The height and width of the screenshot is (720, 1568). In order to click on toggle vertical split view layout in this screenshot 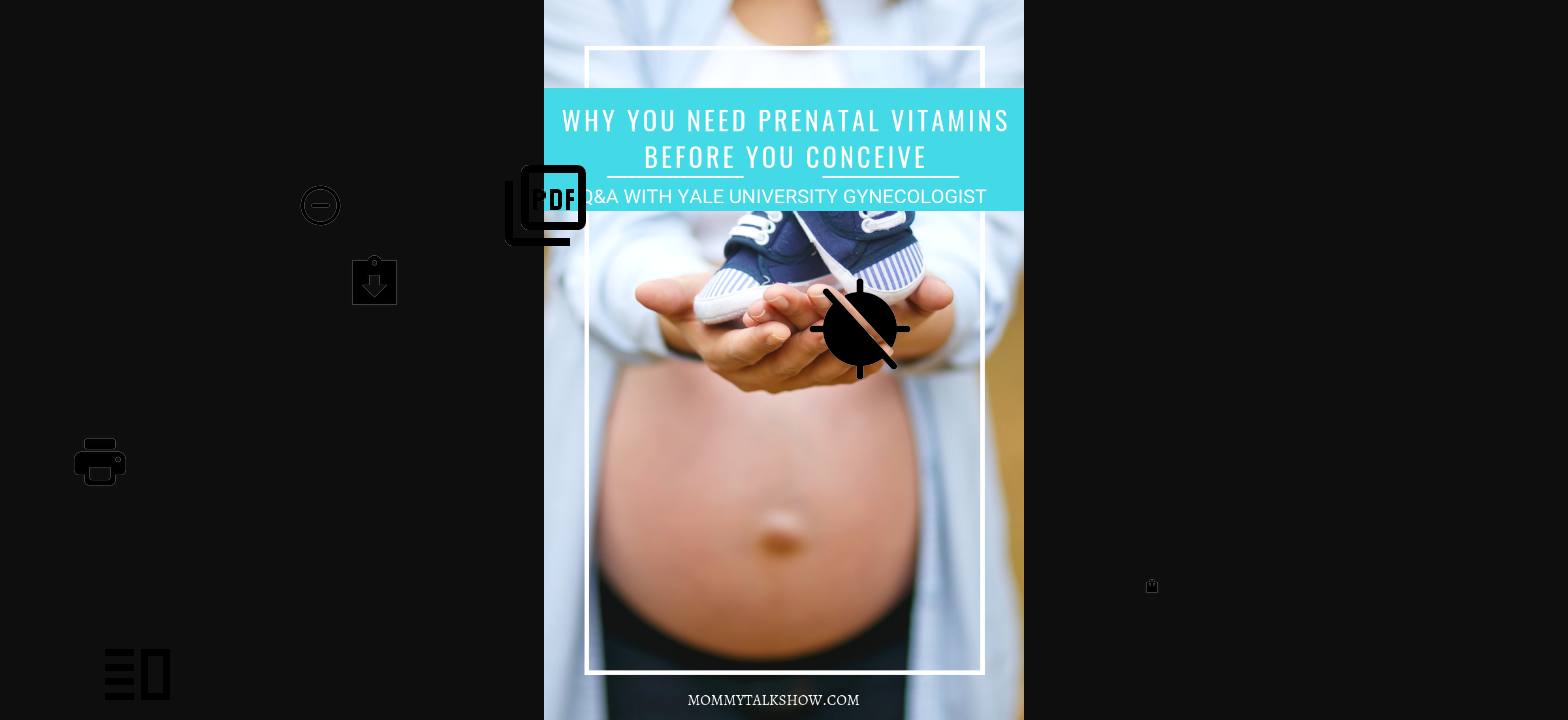, I will do `click(137, 674)`.